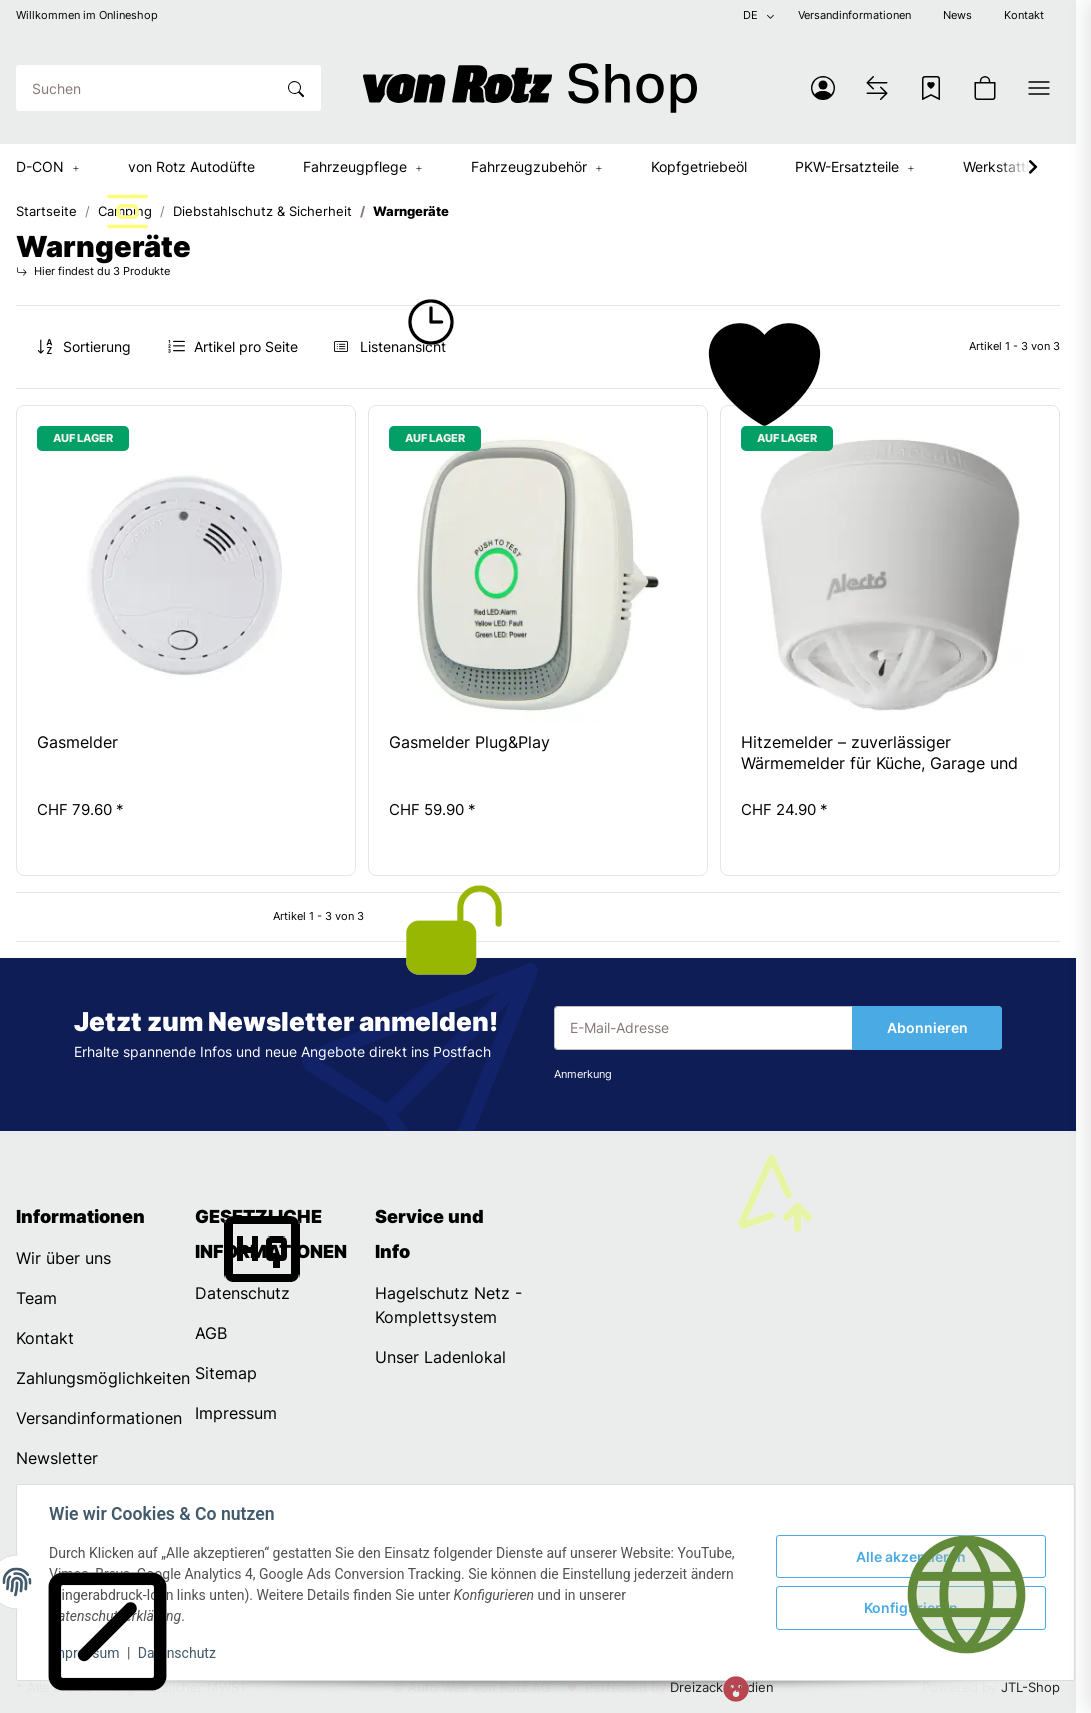 The width and height of the screenshot is (1091, 1713). What do you see at coordinates (127, 211) in the screenshot?
I see `distribute vertical space evenly around selected elements` at bounding box center [127, 211].